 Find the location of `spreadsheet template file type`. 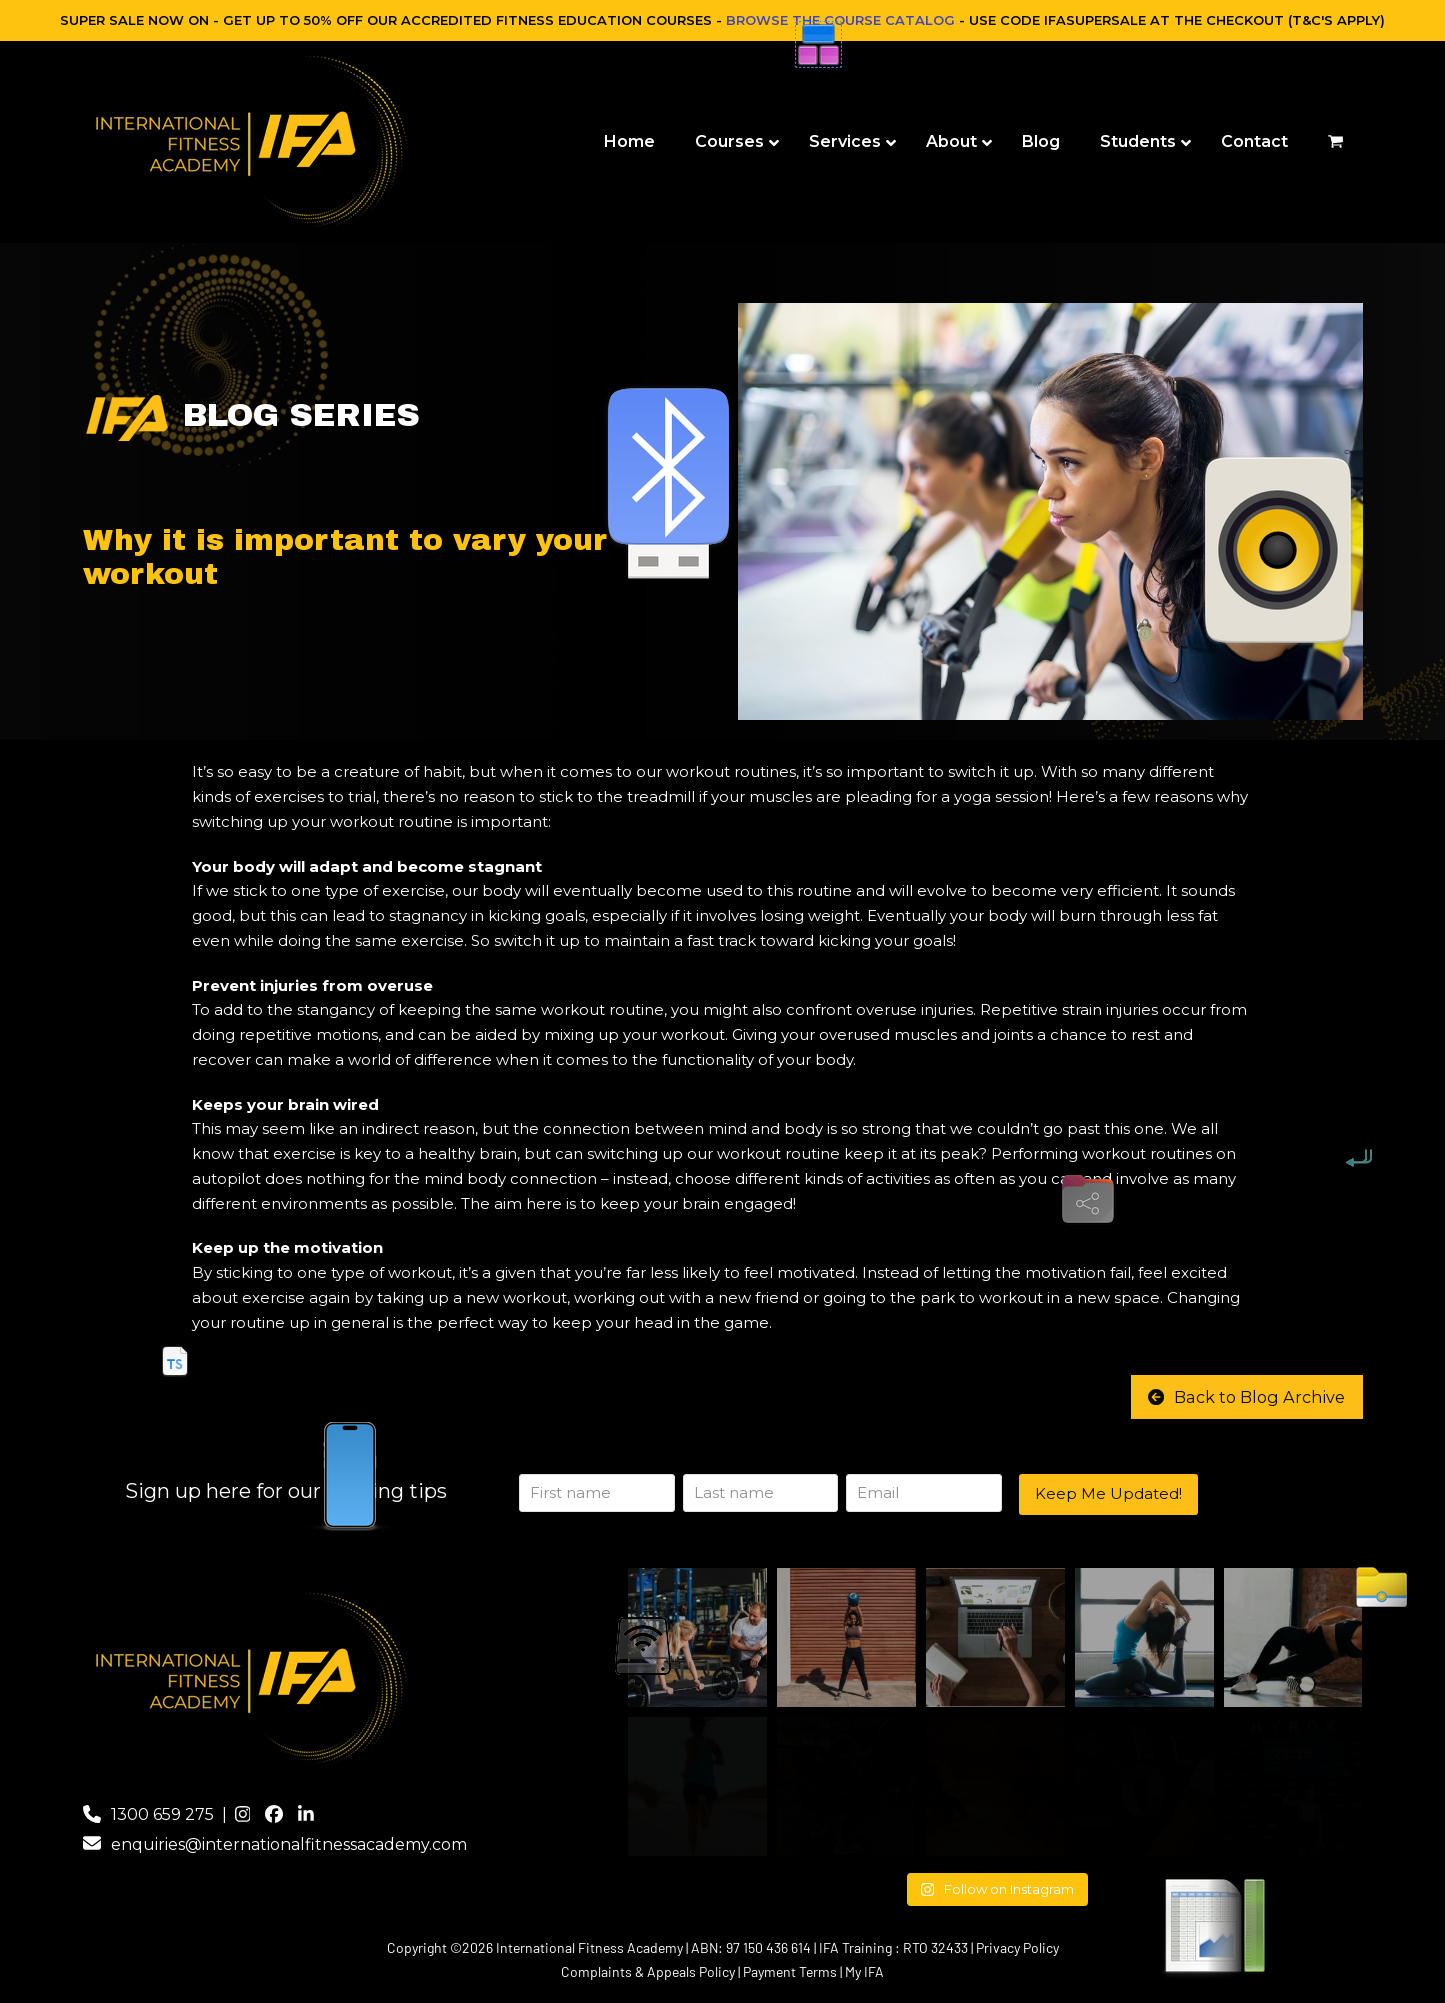

spreadsheet template file type is located at coordinates (1213, 1925).